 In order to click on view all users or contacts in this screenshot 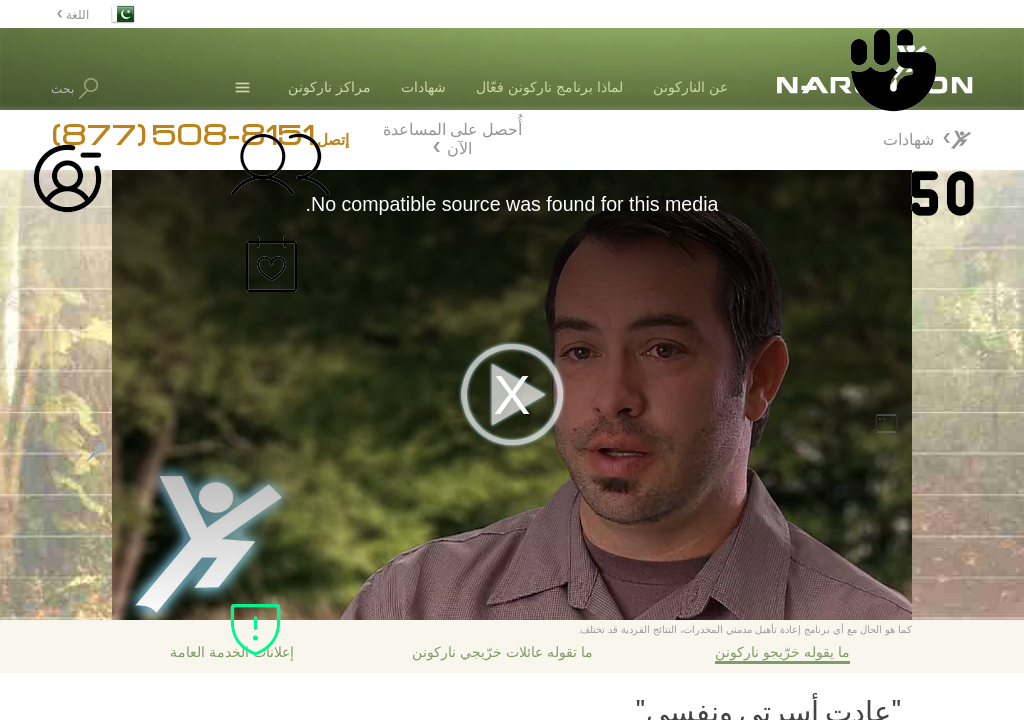, I will do `click(280, 164)`.